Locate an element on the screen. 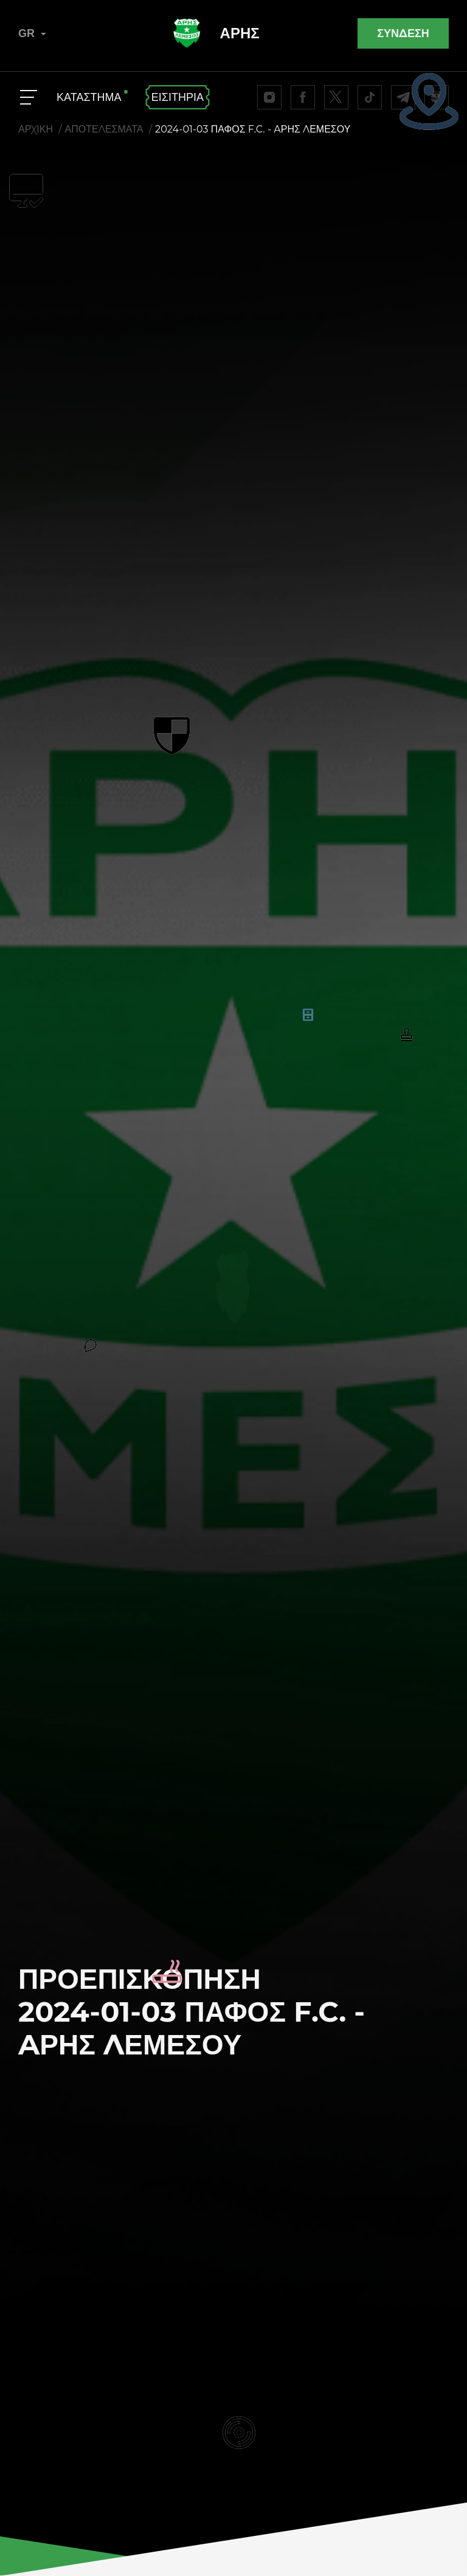 This screenshot has height=2576, width=467. apply a stamp or approval mark is located at coordinates (406, 1035).